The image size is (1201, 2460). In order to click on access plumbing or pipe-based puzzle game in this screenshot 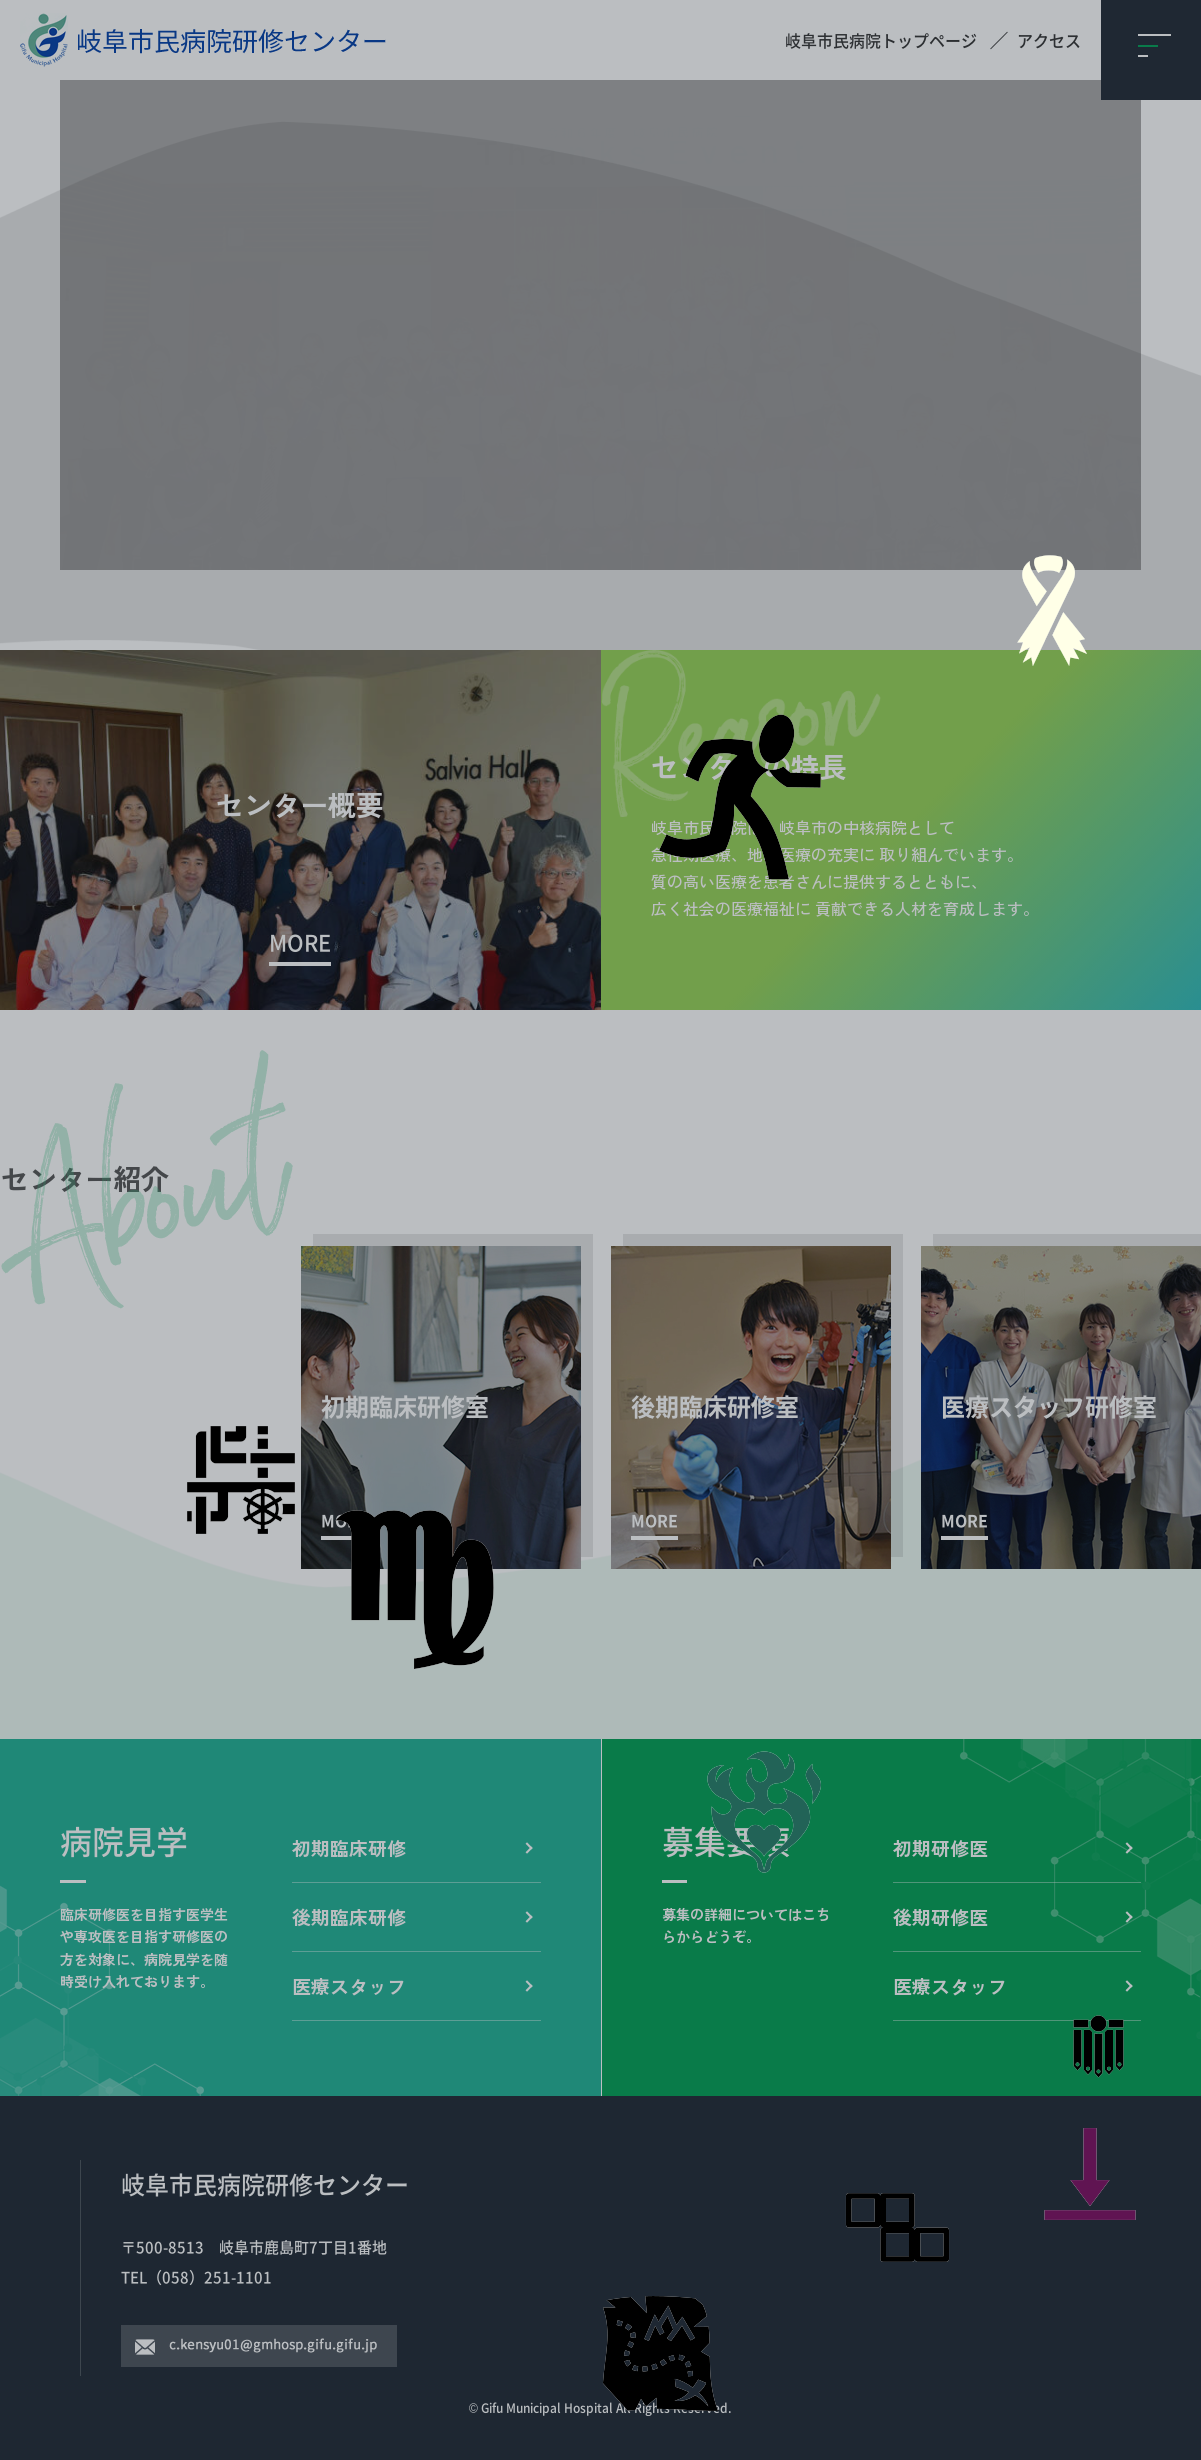, I will do `click(241, 1480)`.